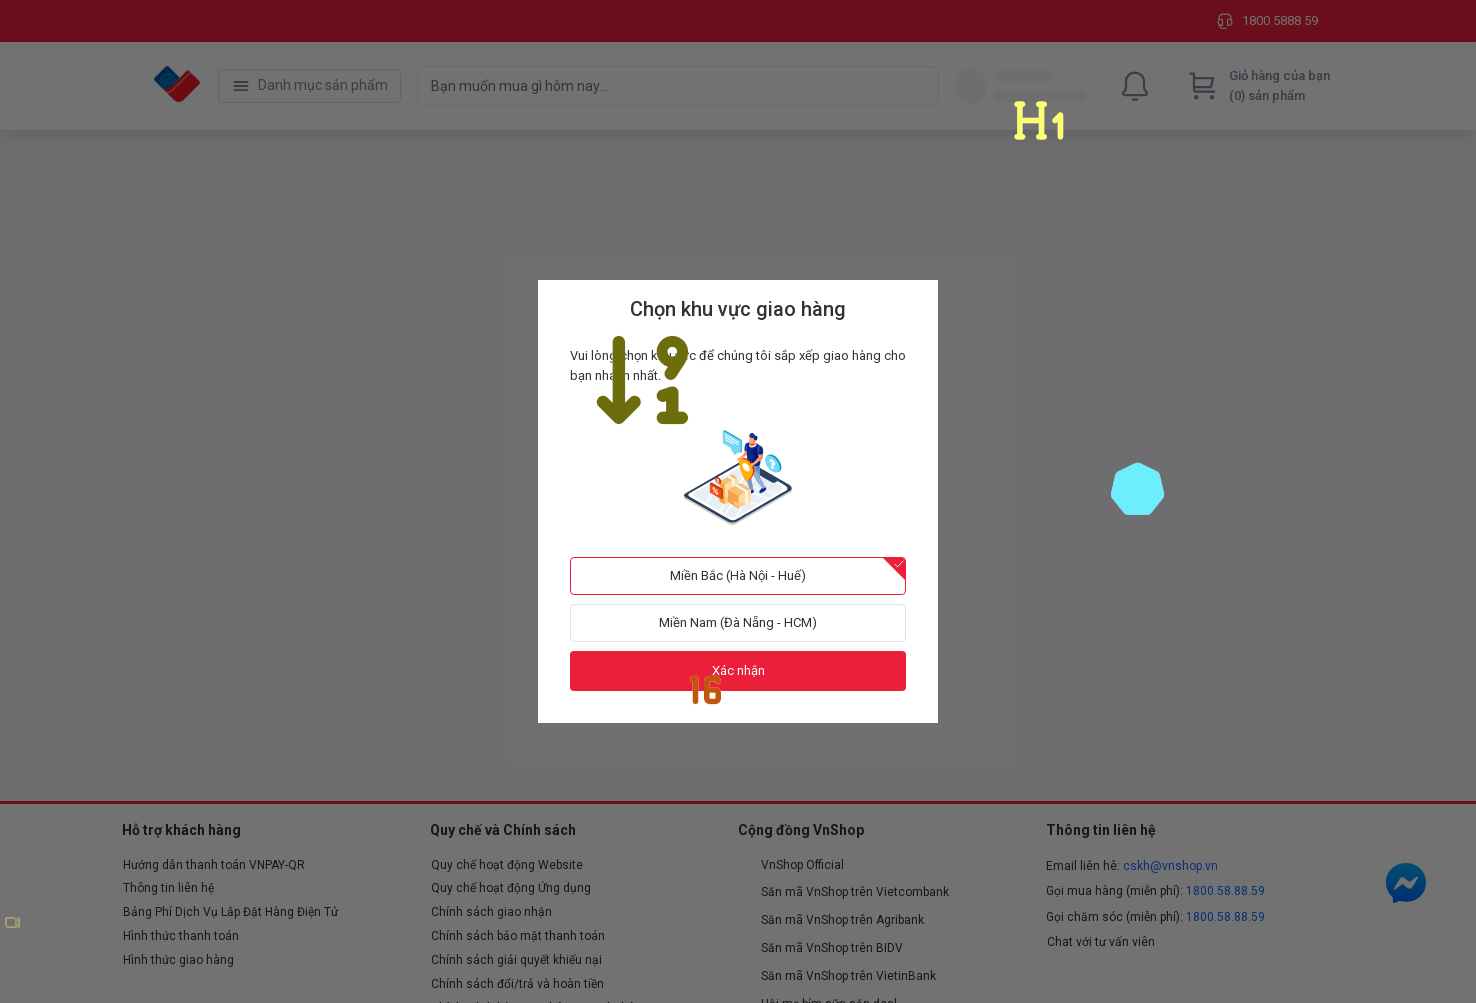 This screenshot has height=1003, width=1476. I want to click on sort numbers in descending order (9 to 1), so click(644, 380).